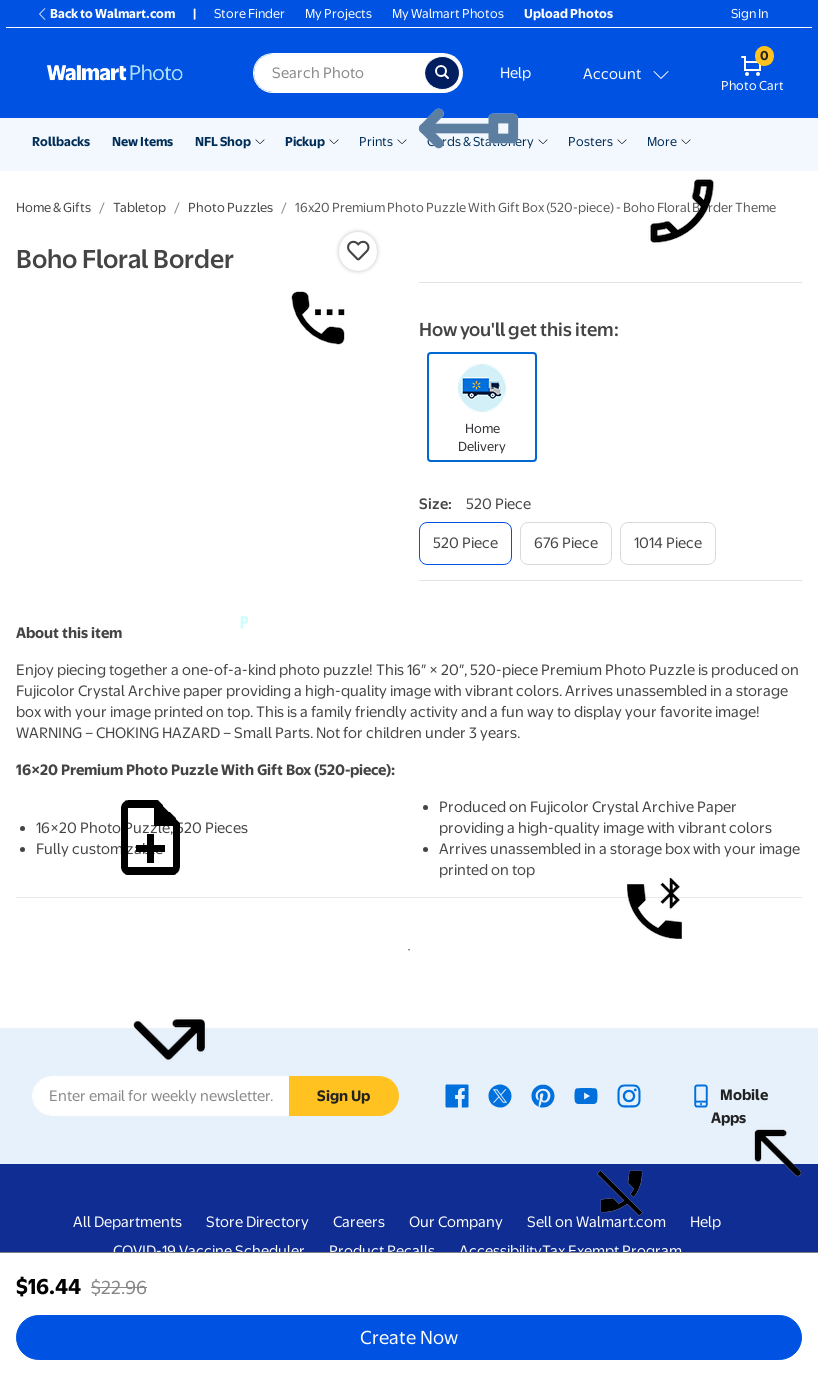  What do you see at coordinates (318, 318) in the screenshot?
I see `access phone or call settings` at bounding box center [318, 318].